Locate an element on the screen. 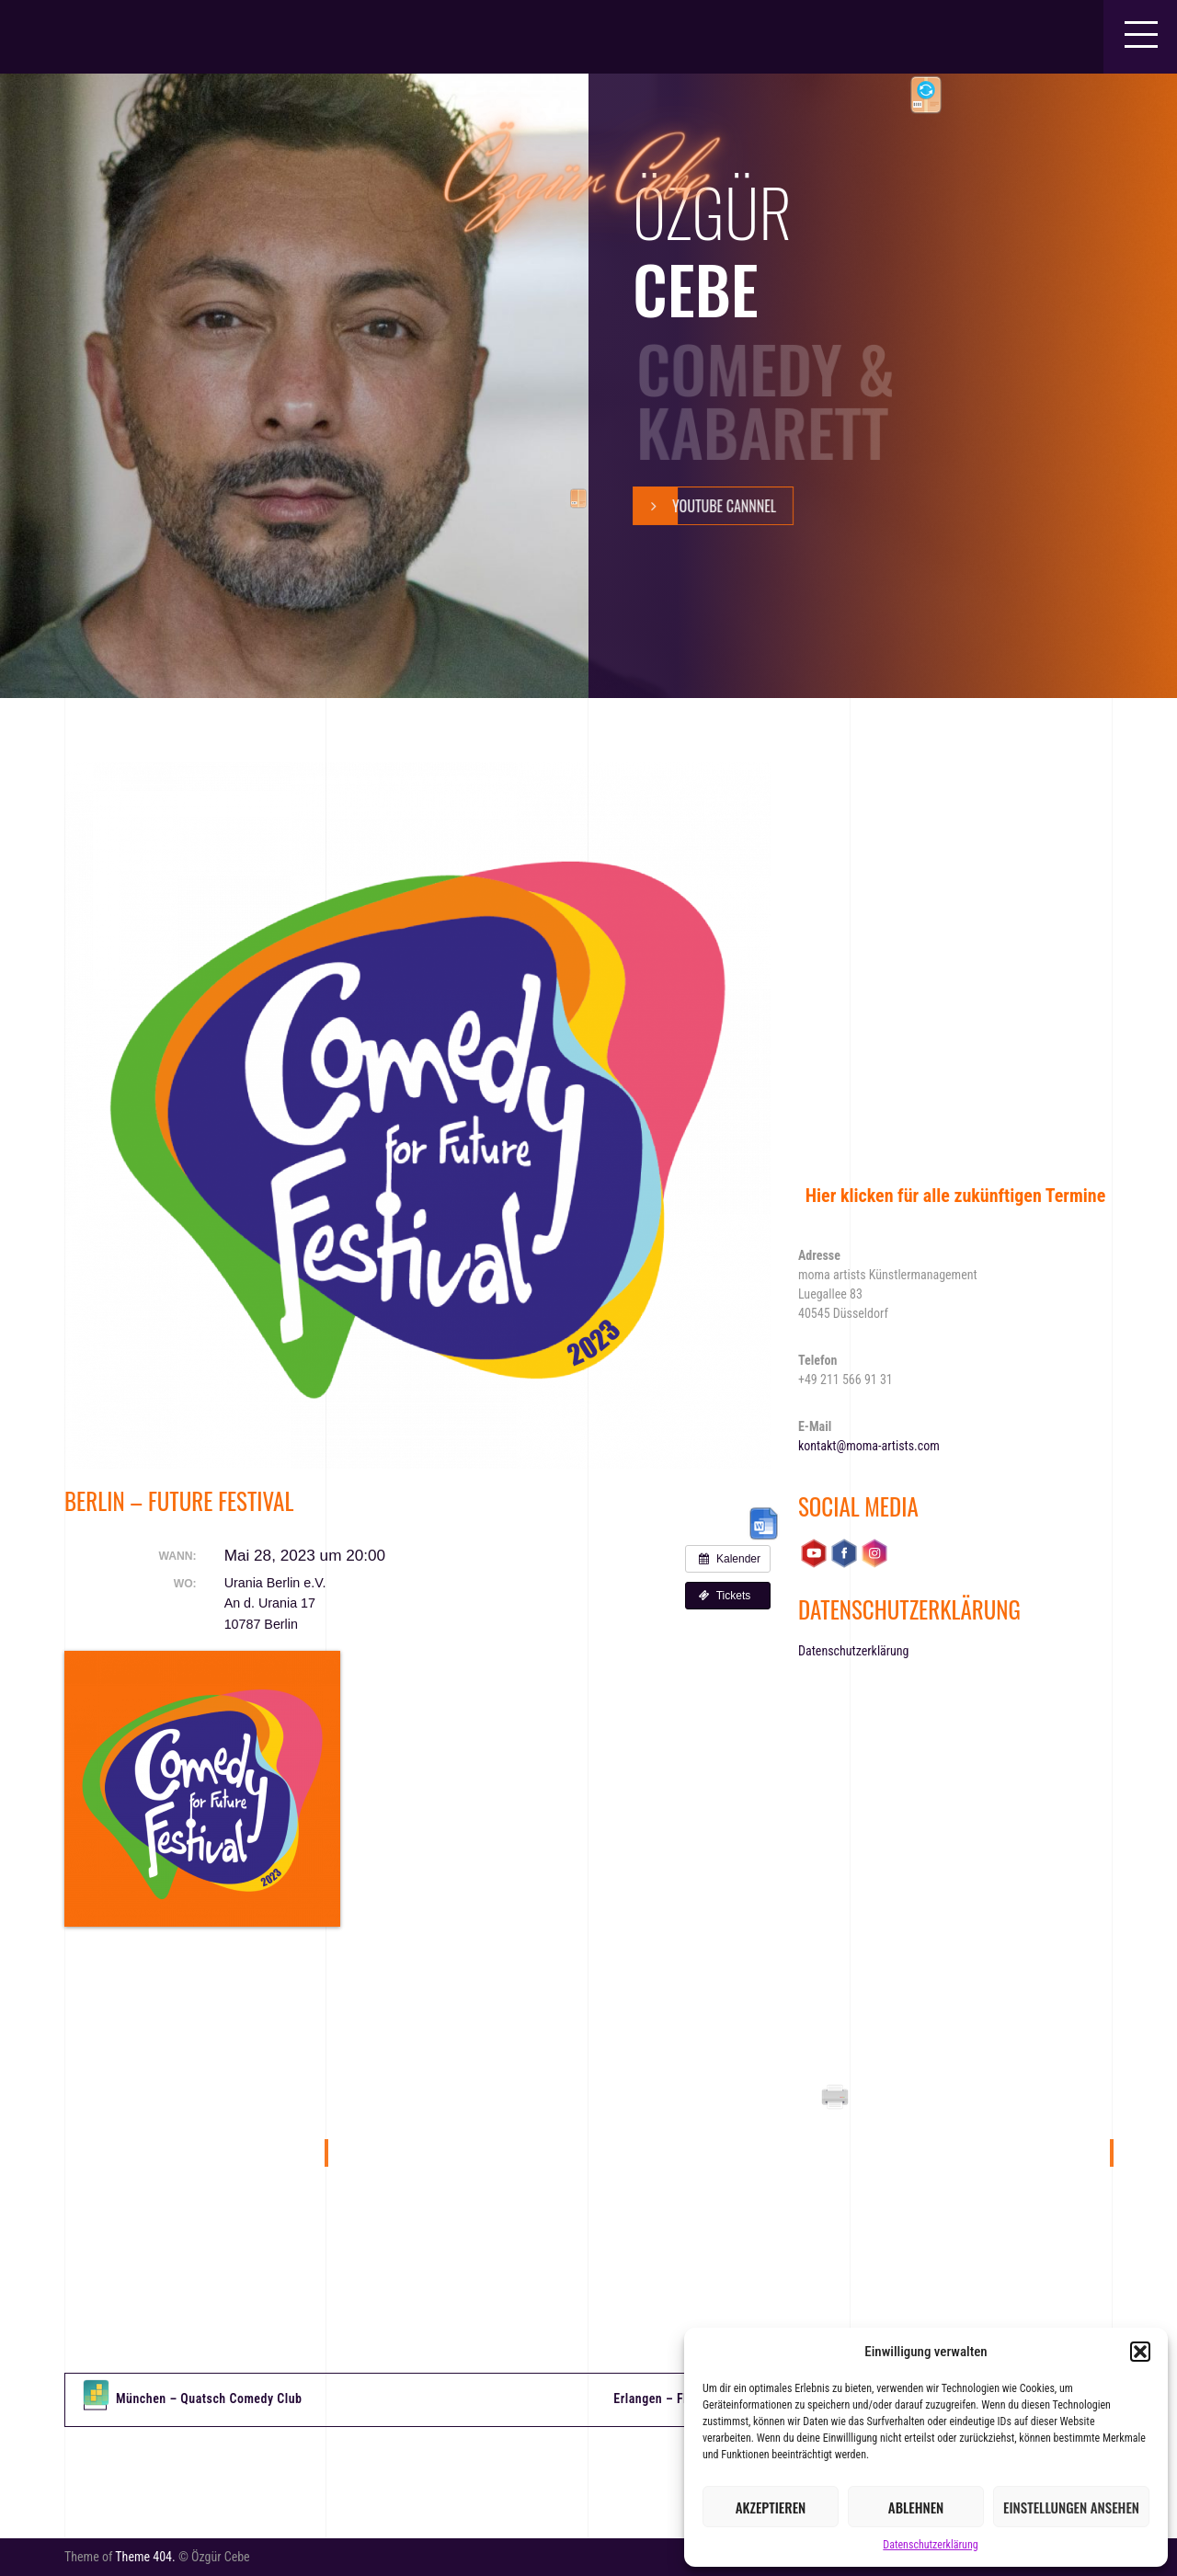 Image resolution: width=1177 pixels, height=2576 pixels. print the current document is located at coordinates (835, 2097).